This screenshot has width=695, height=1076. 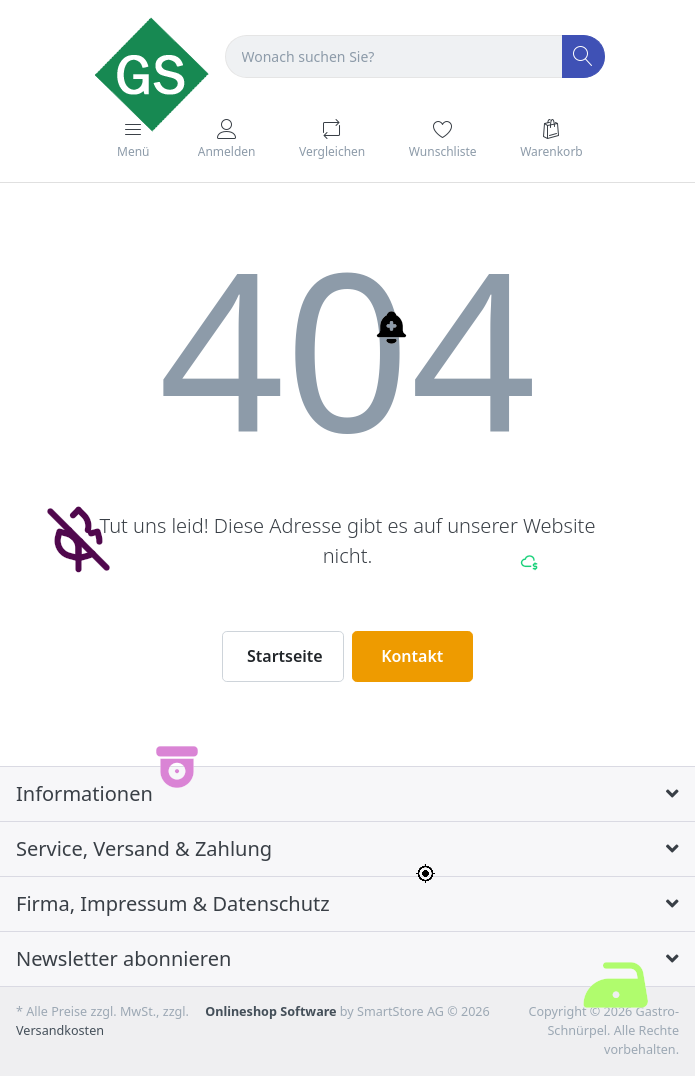 What do you see at coordinates (177, 767) in the screenshot?
I see `access security camera settings` at bounding box center [177, 767].